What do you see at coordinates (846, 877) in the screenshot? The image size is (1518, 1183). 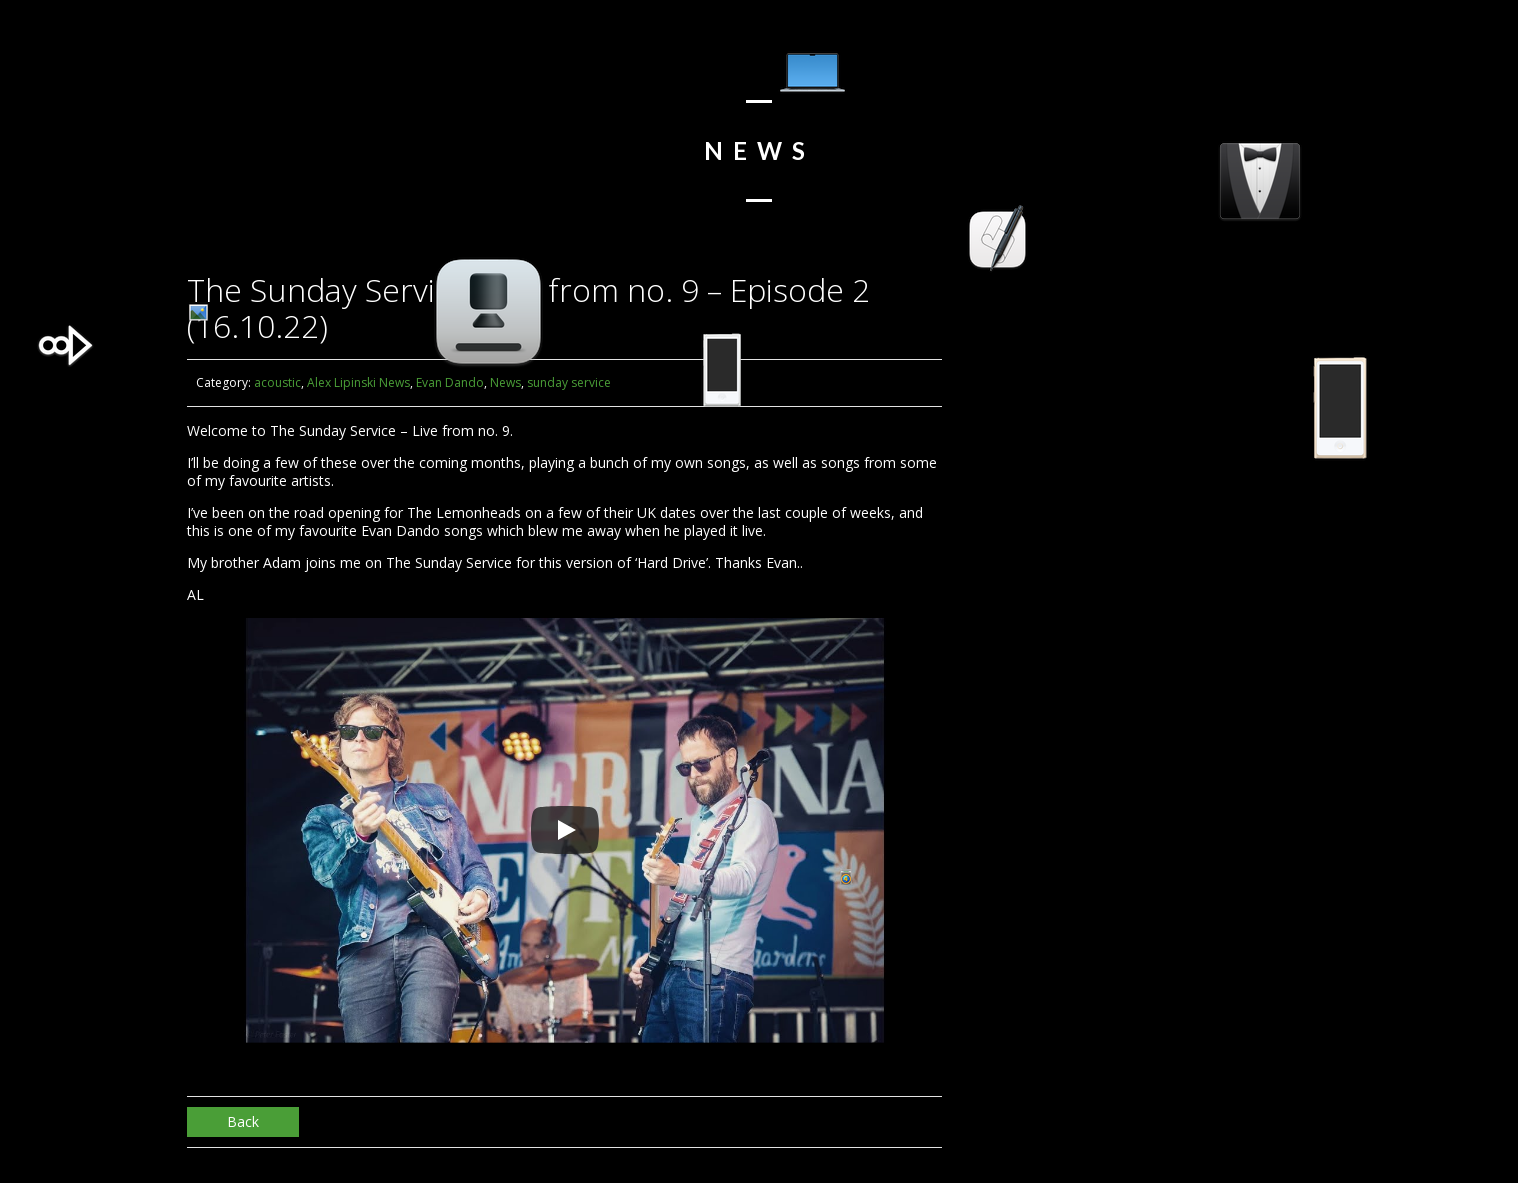 I see `access RAID 4 storage configuration settings` at bounding box center [846, 877].